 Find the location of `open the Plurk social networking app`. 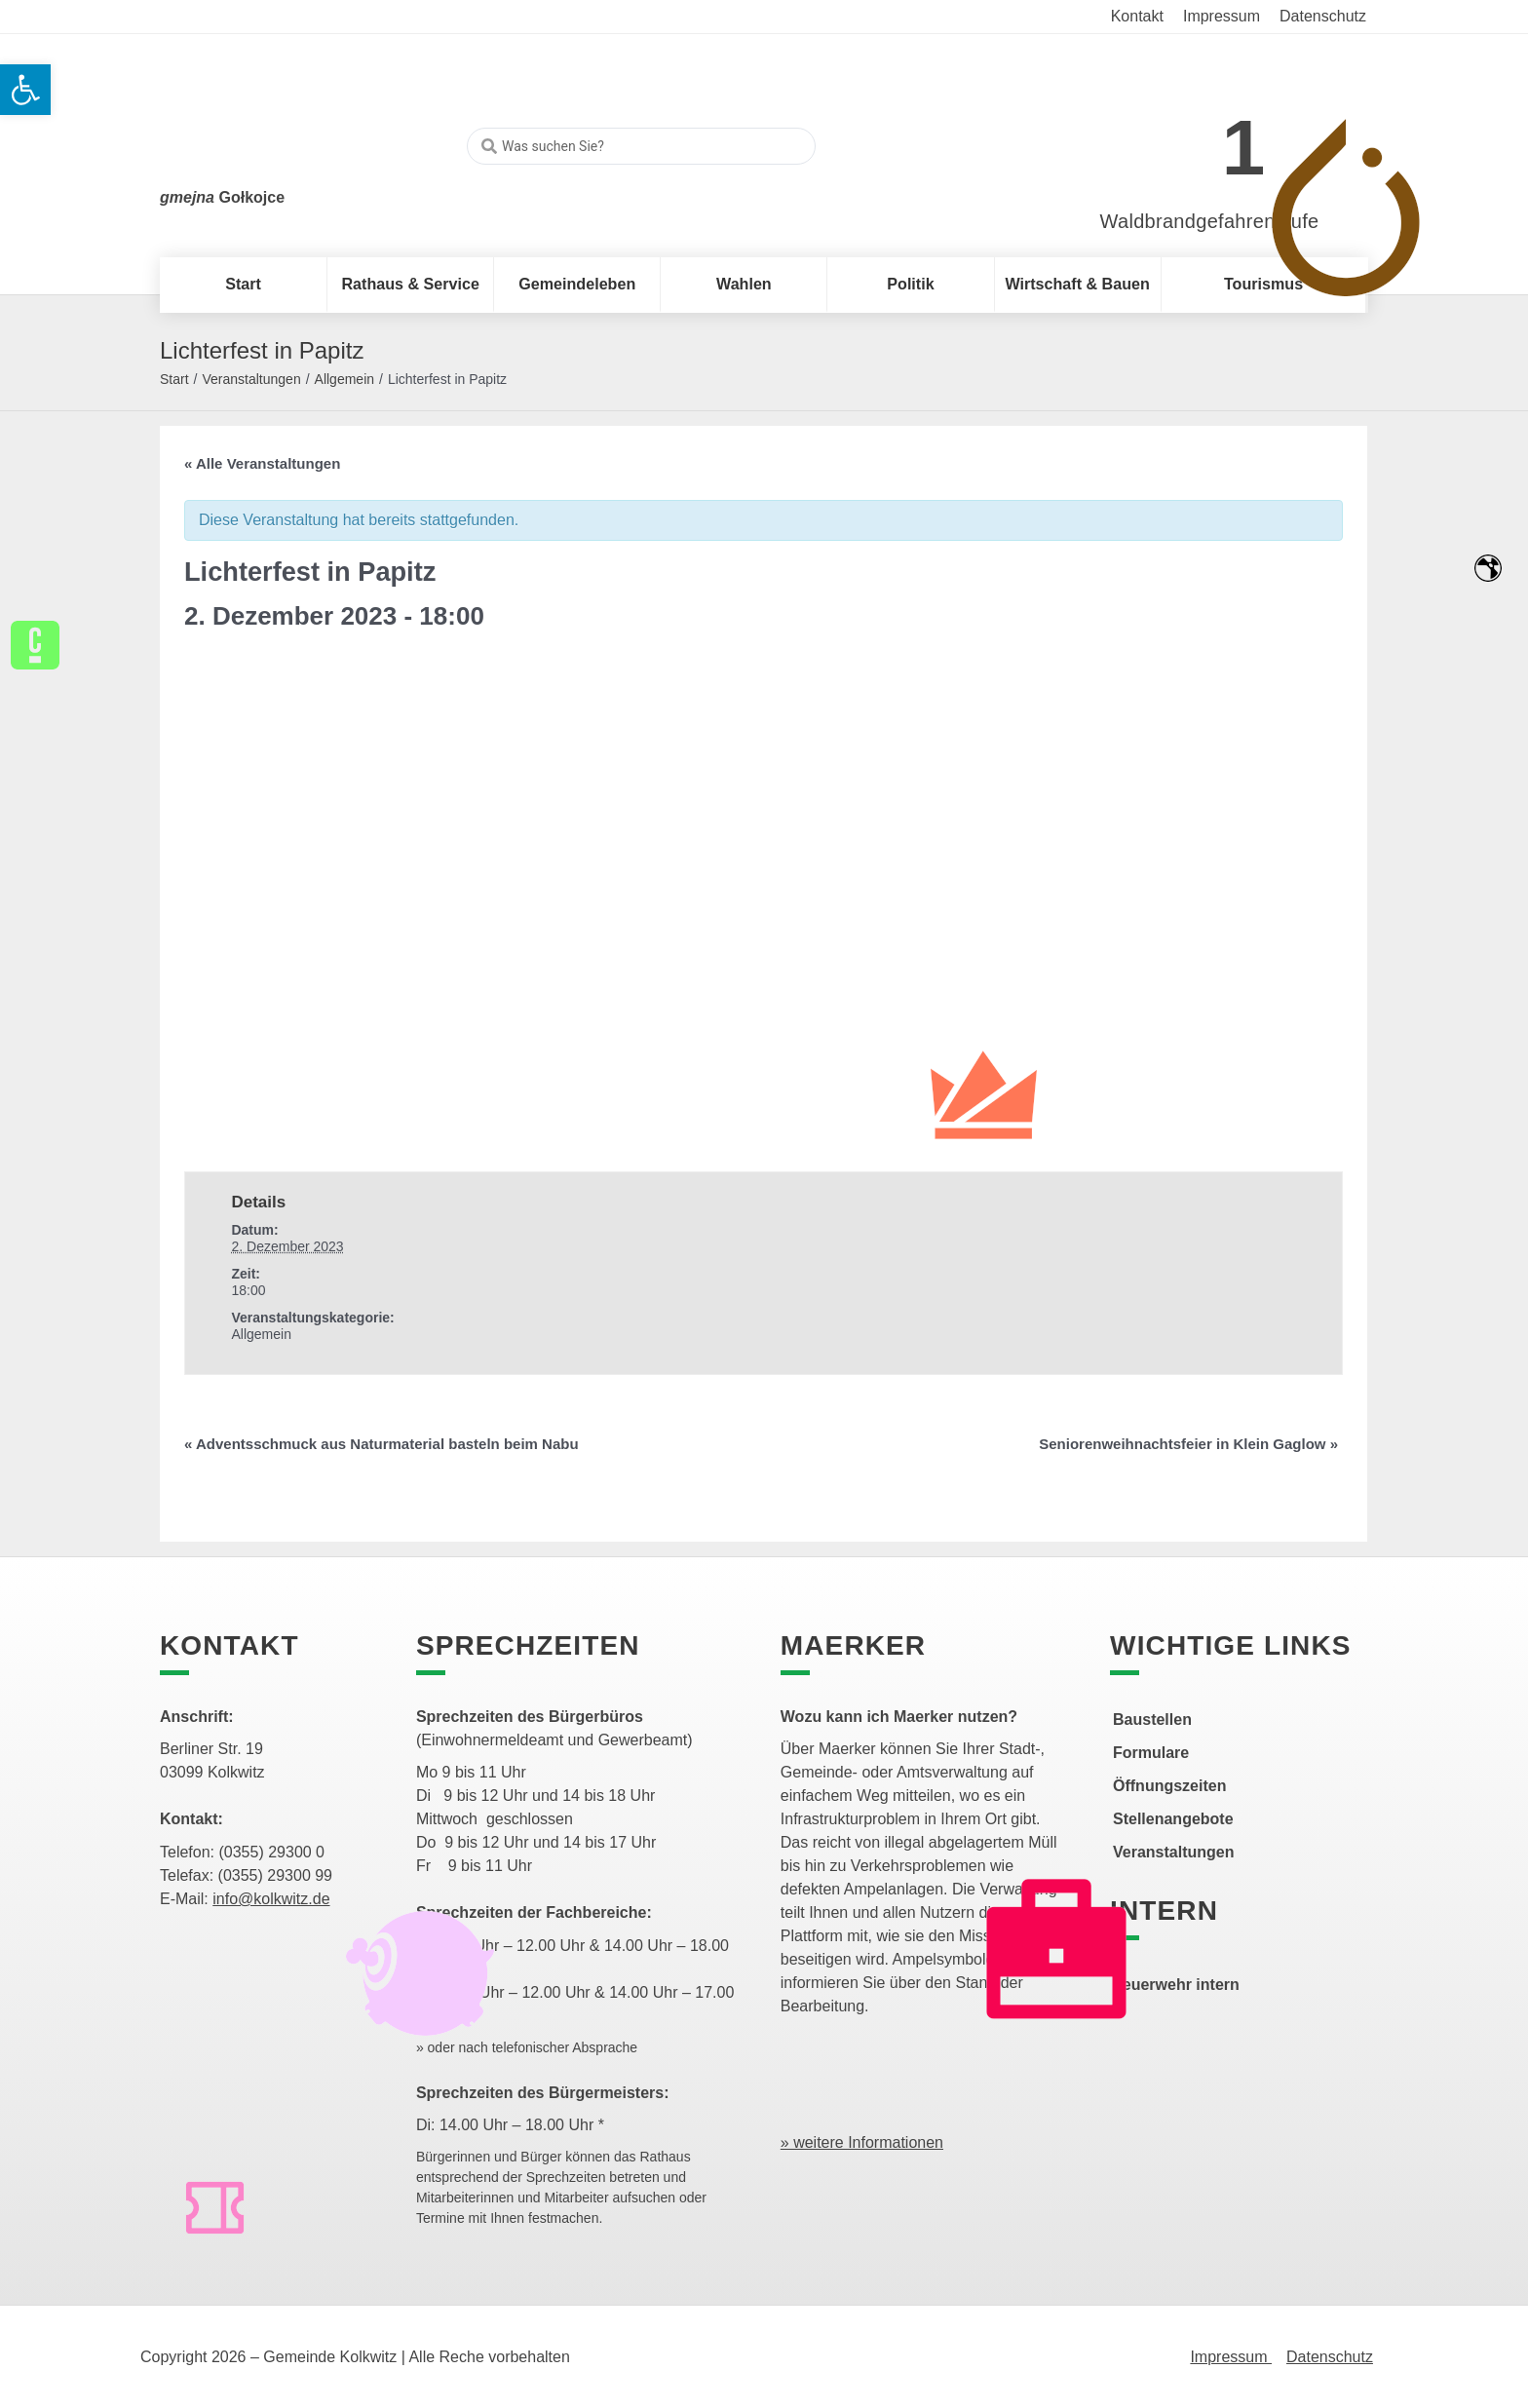

open the Plurk social networking app is located at coordinates (420, 1973).